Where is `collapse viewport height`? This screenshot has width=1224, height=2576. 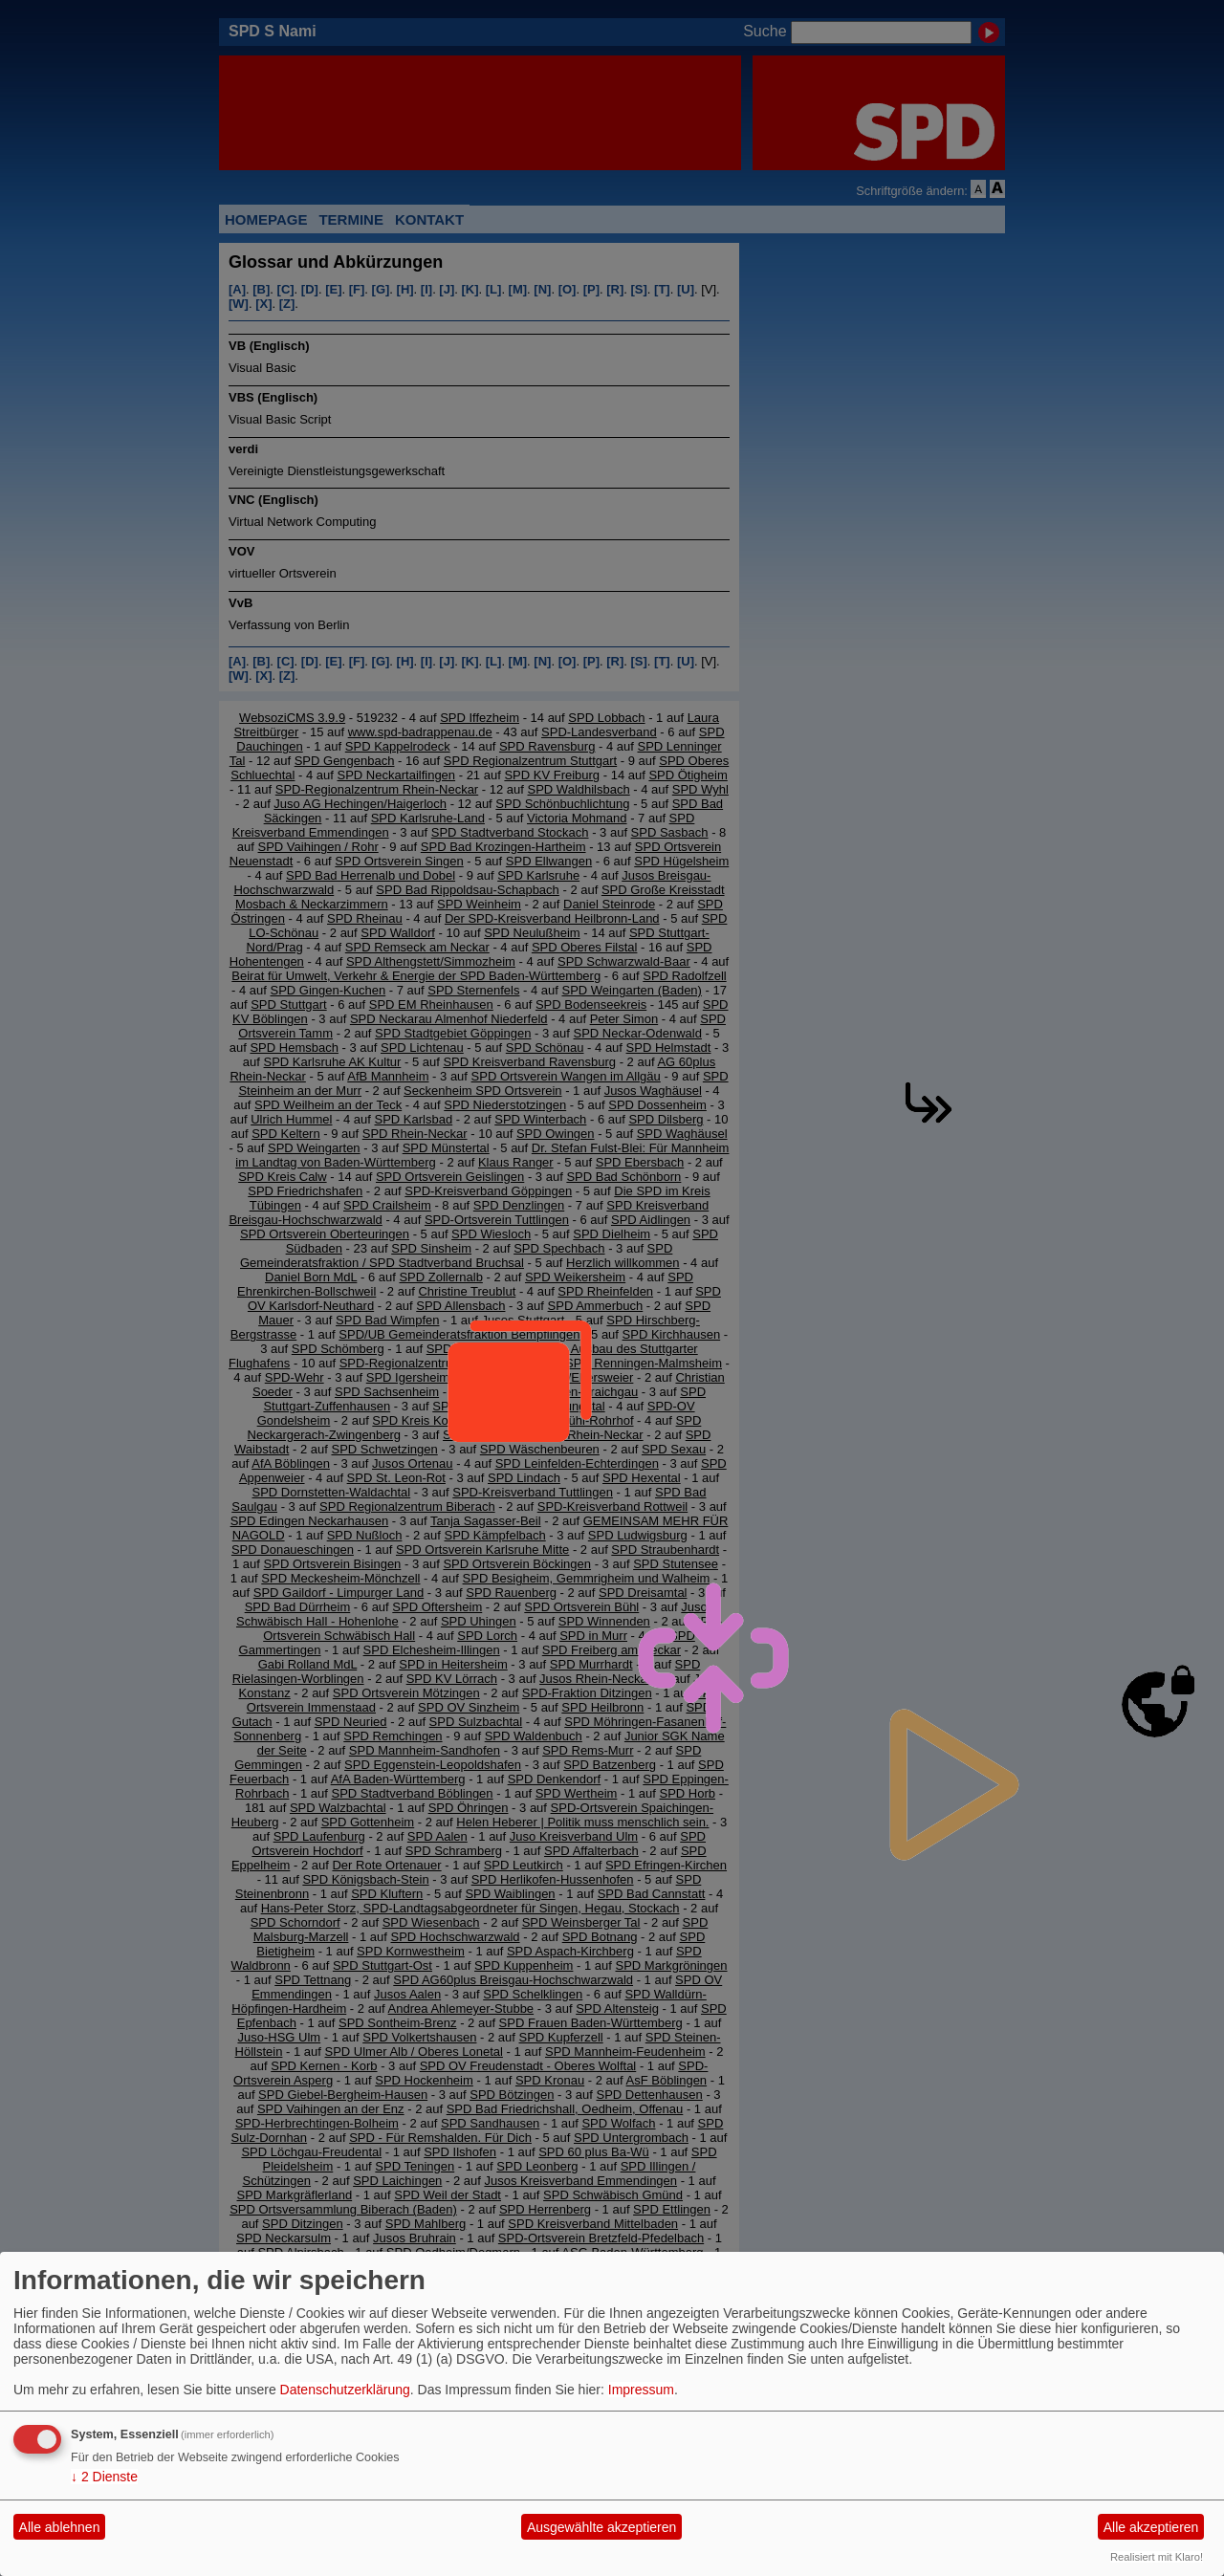 collapse viewport height is located at coordinates (713, 1658).